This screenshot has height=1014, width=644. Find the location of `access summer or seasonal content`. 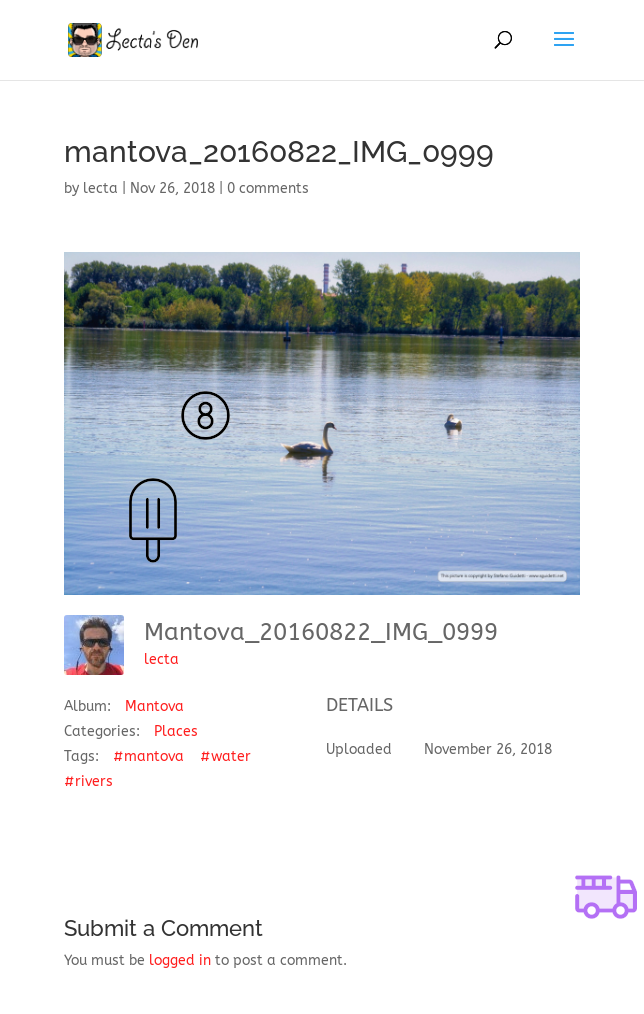

access summer or seasonal content is located at coordinates (153, 519).